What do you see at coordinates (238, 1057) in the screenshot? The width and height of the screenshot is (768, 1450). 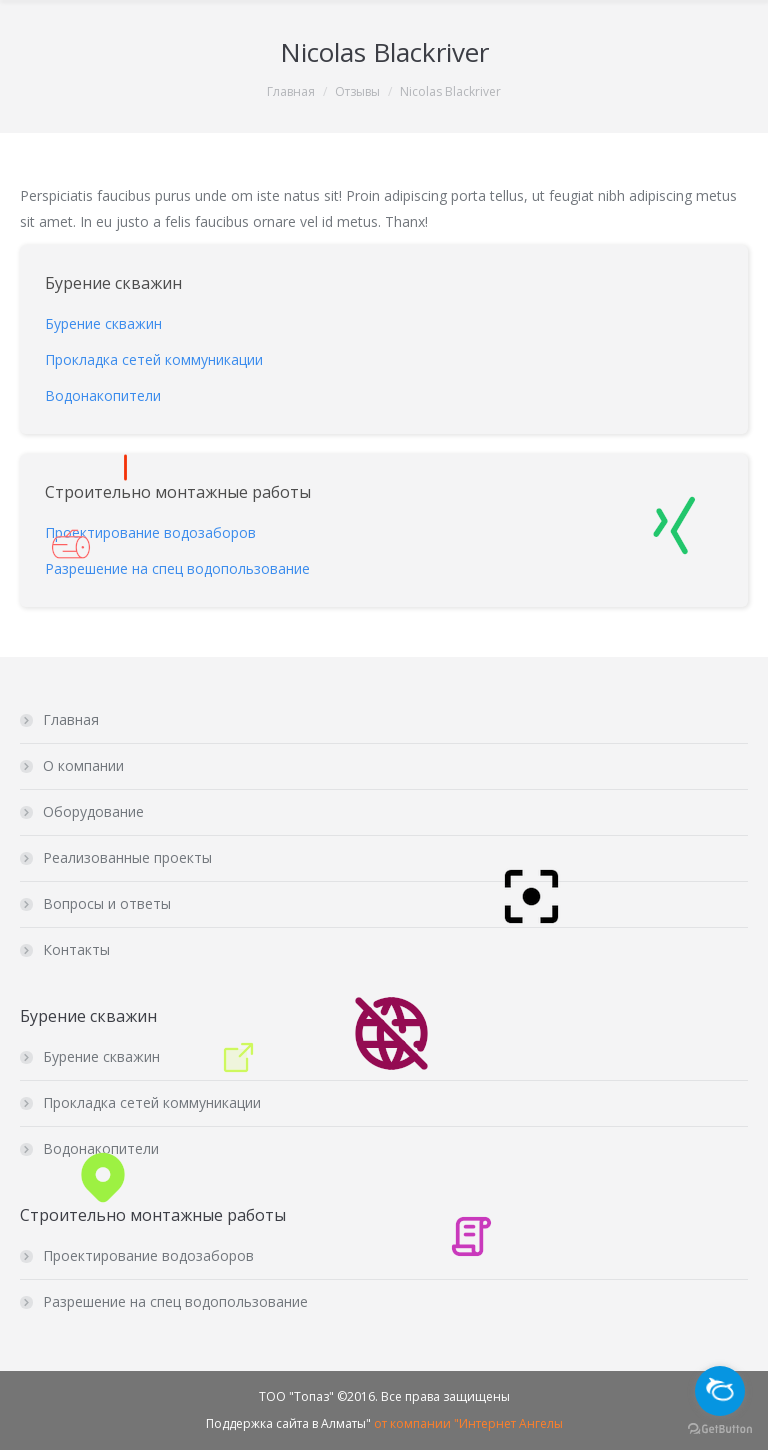 I see `open link in a new window or tab` at bounding box center [238, 1057].